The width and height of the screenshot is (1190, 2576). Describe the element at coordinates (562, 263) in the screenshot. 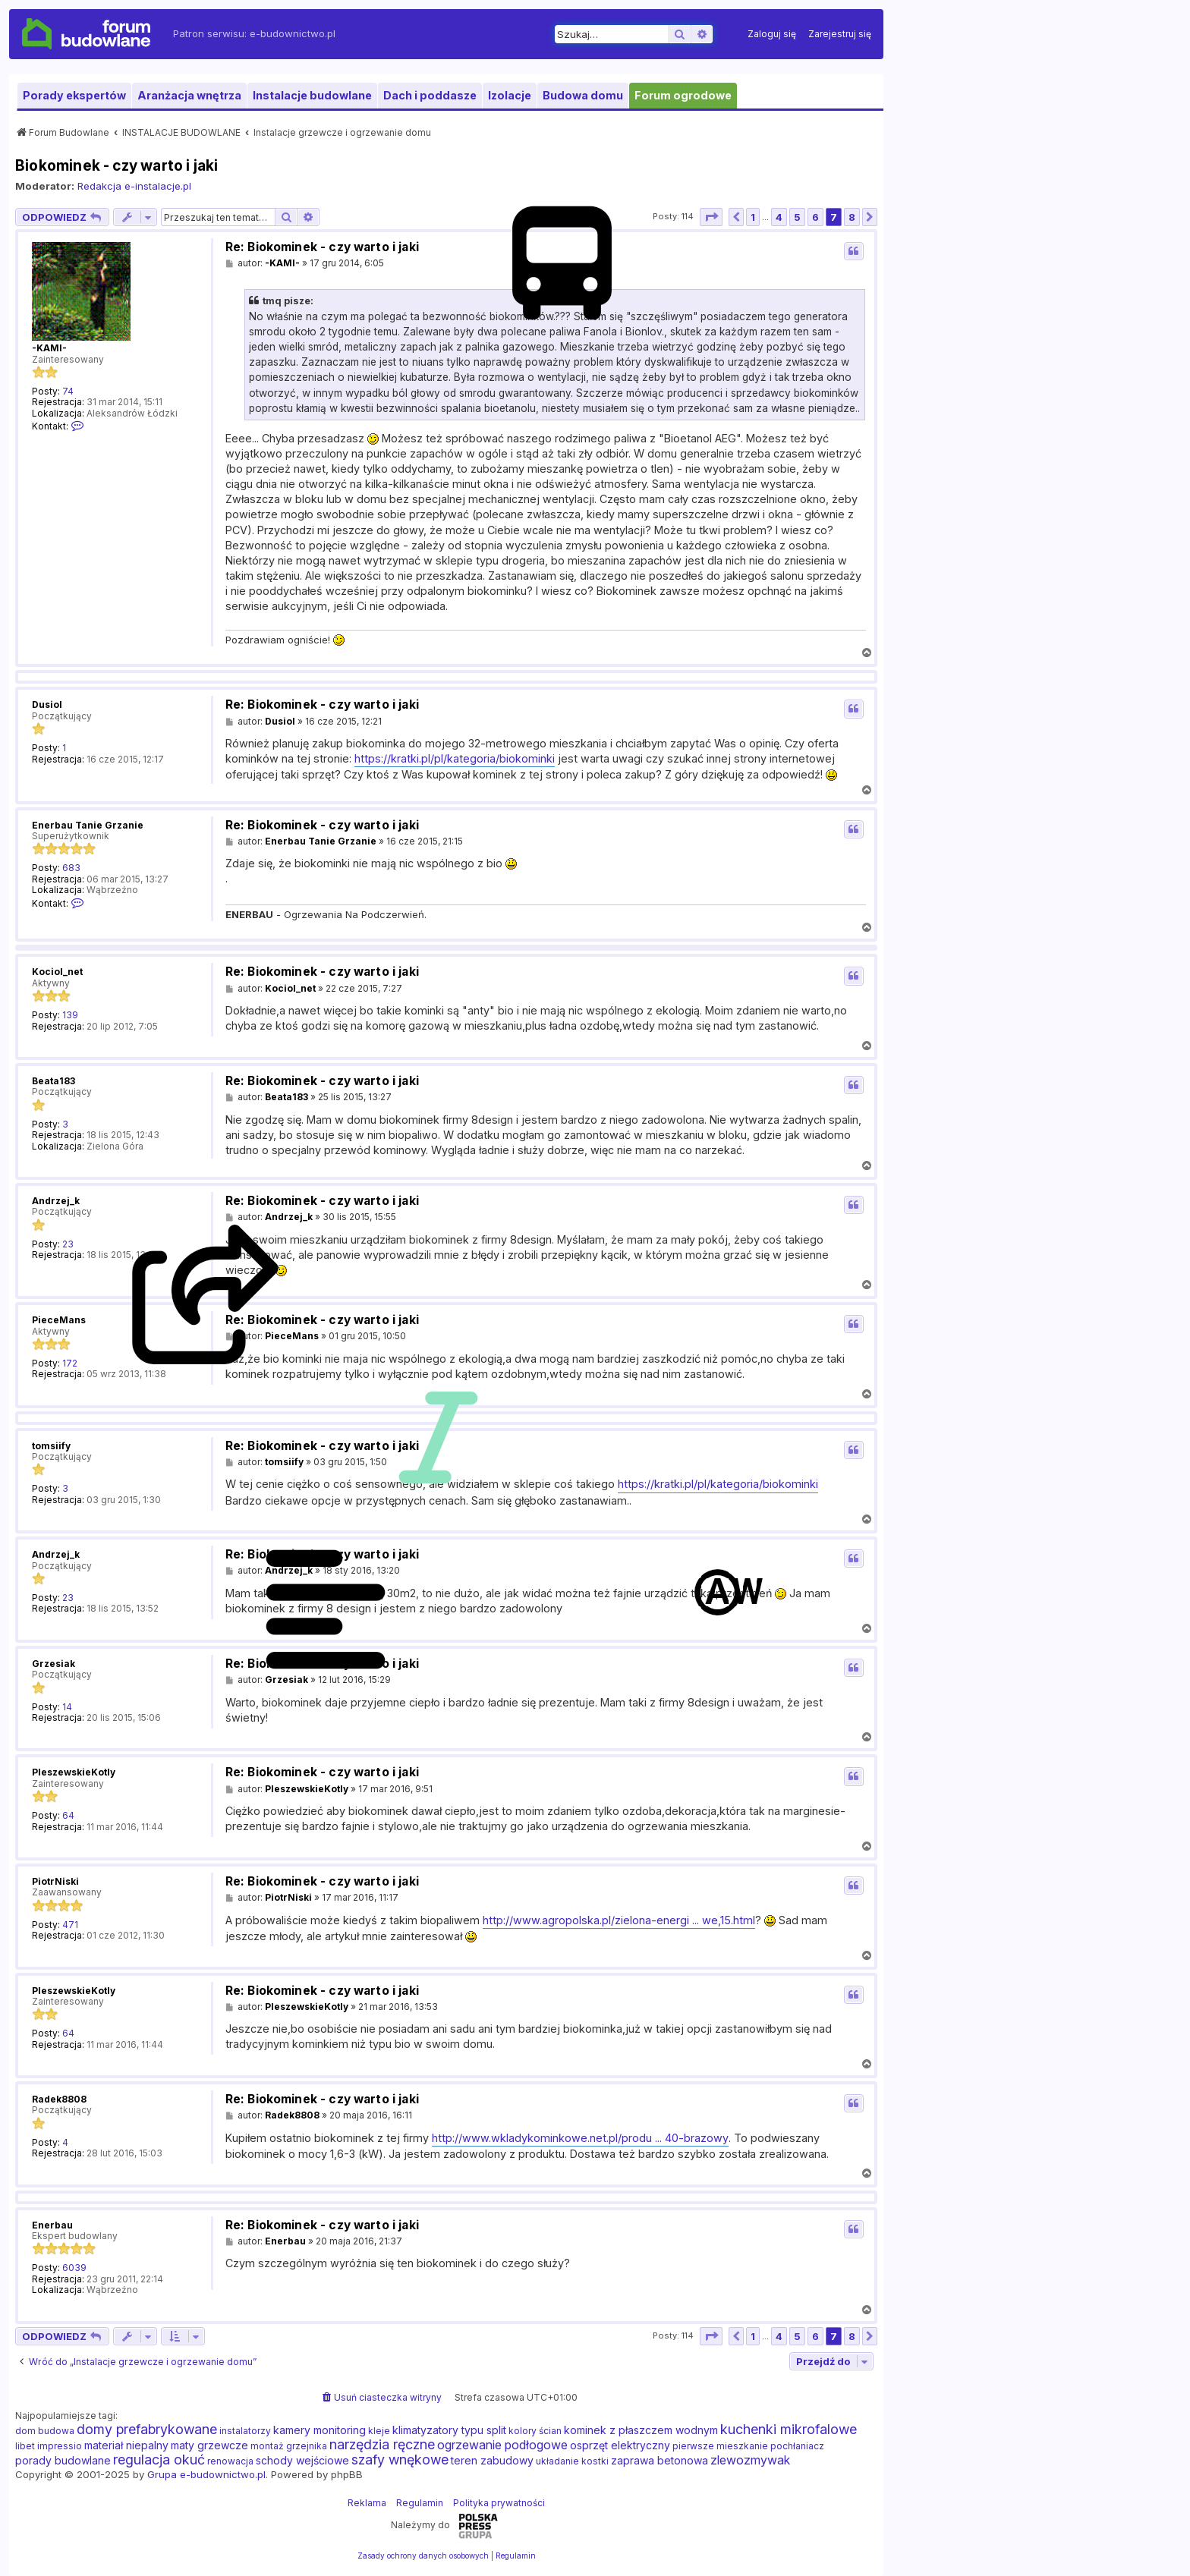

I see `view bus routes or schedules` at that location.